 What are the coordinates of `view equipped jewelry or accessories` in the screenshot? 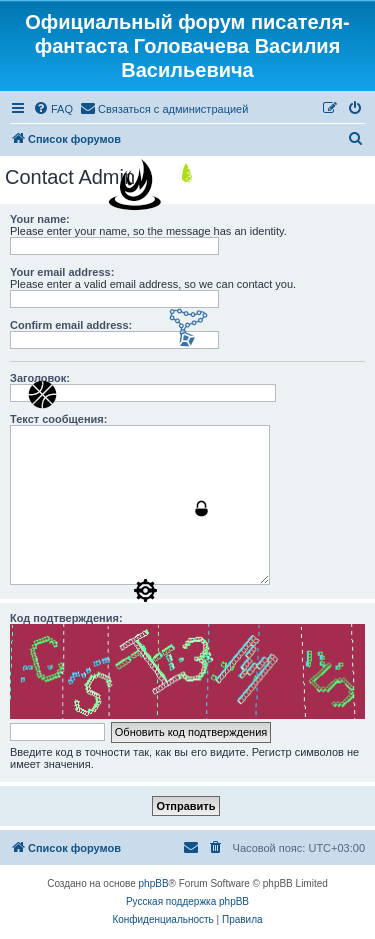 It's located at (188, 327).